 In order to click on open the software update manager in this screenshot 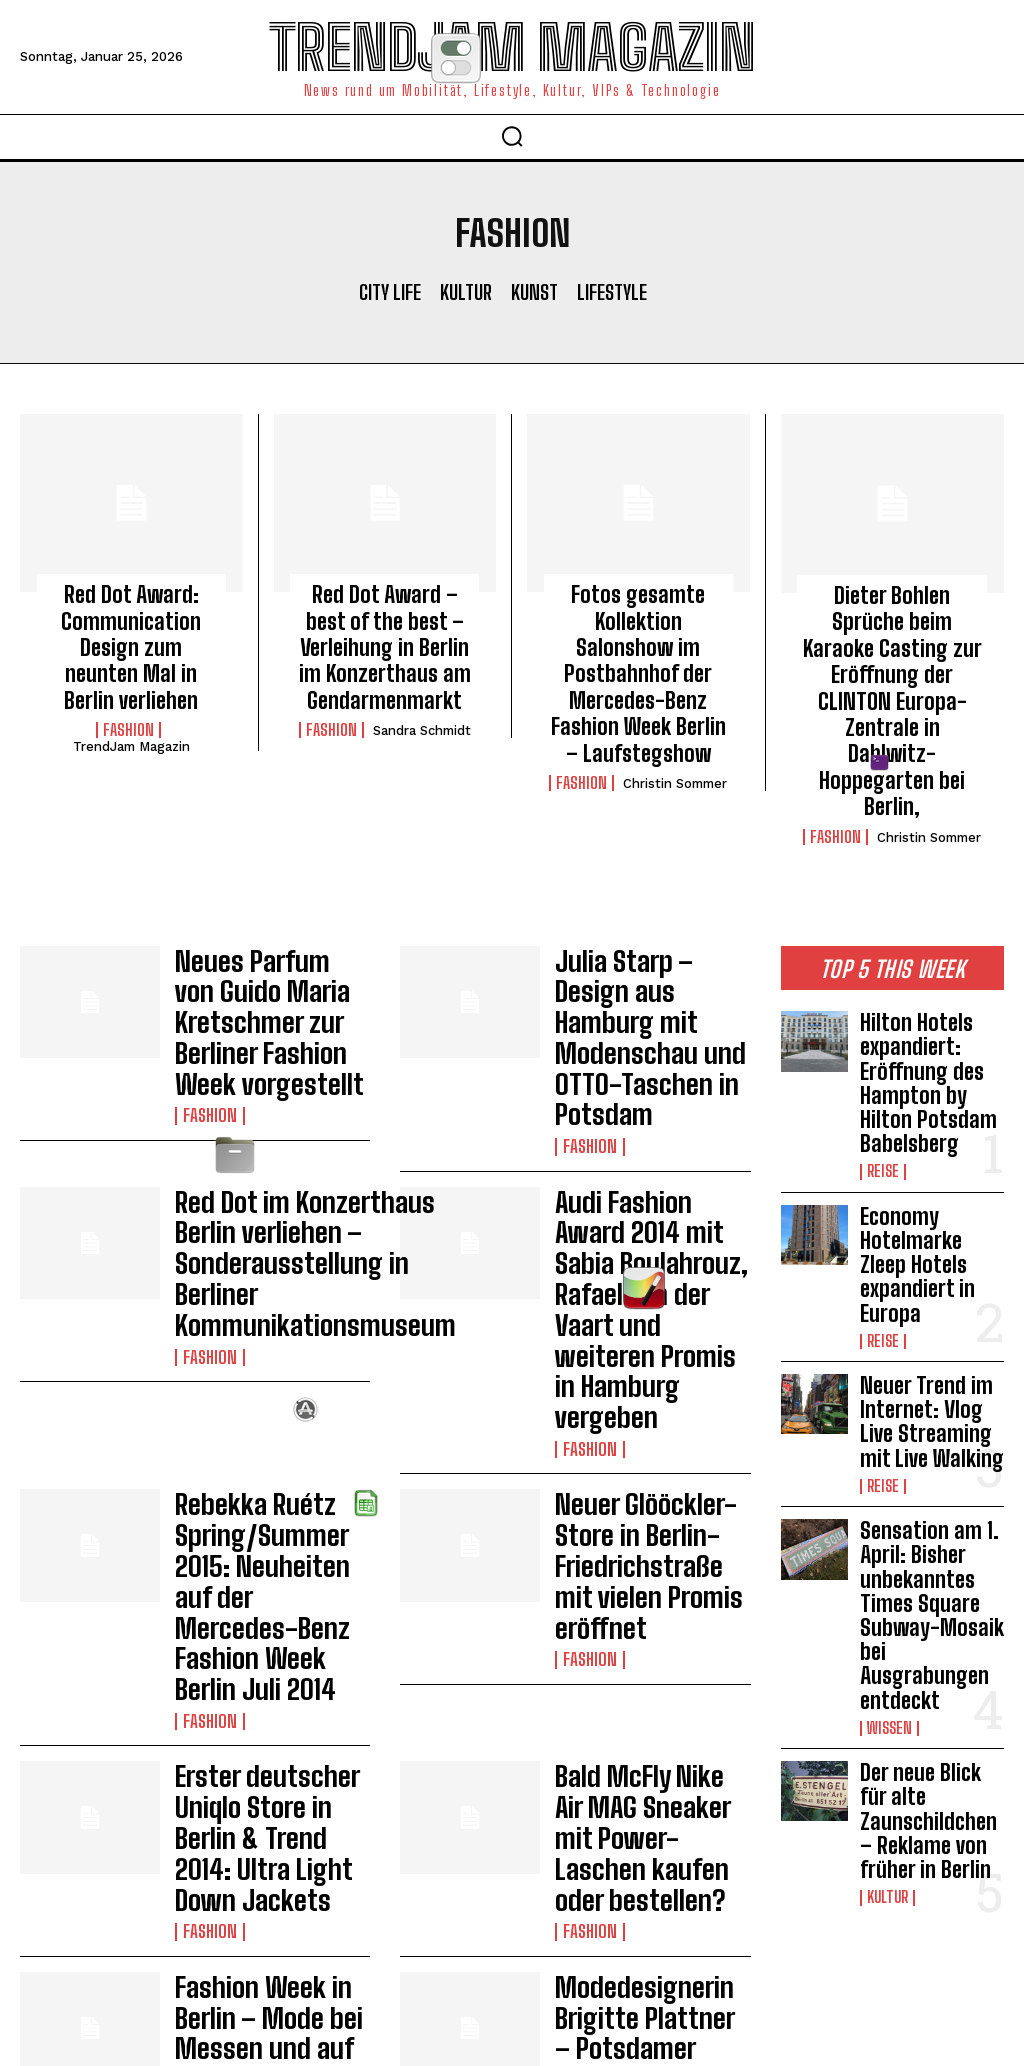, I will do `click(305, 1409)`.